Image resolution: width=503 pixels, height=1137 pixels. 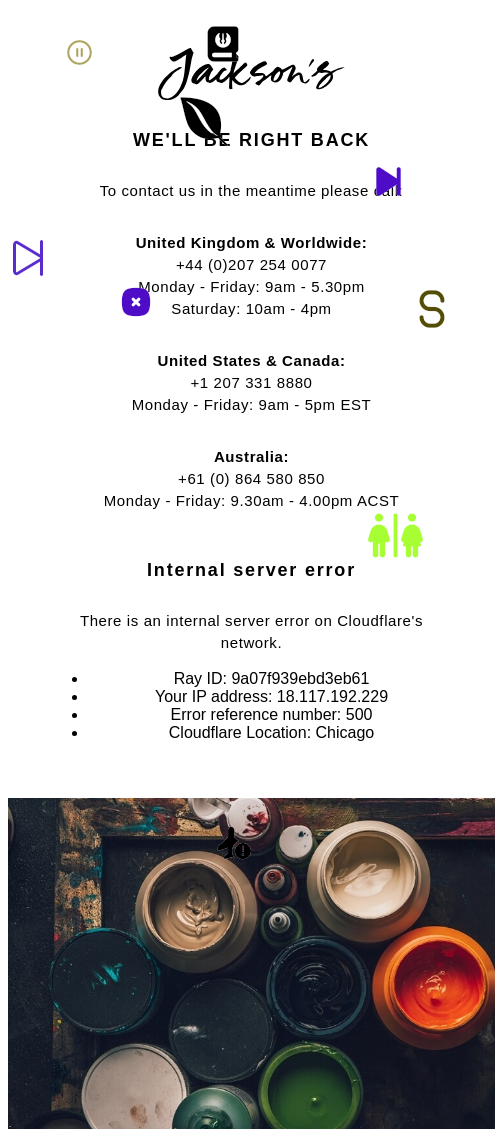 What do you see at coordinates (432, 309) in the screenshot?
I see `indicates an item starting with the letter S` at bounding box center [432, 309].